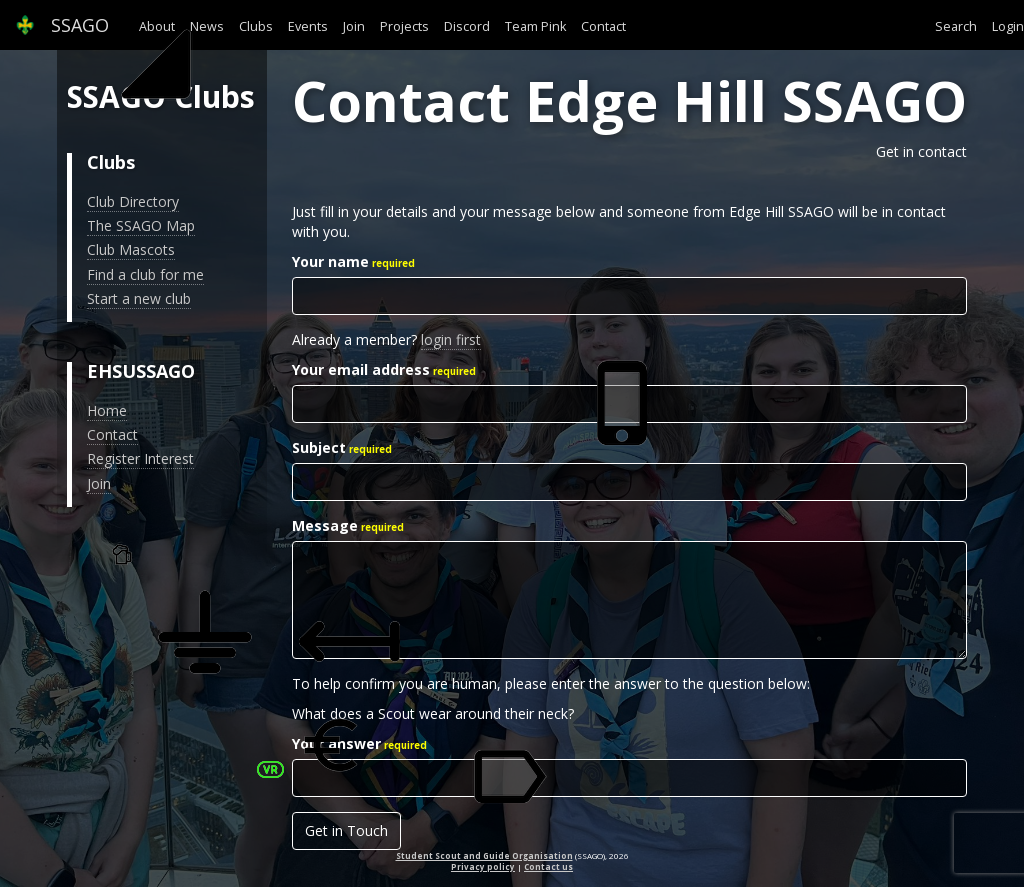 The image size is (1024, 887). I want to click on access virtual reality mode or features, so click(270, 769).